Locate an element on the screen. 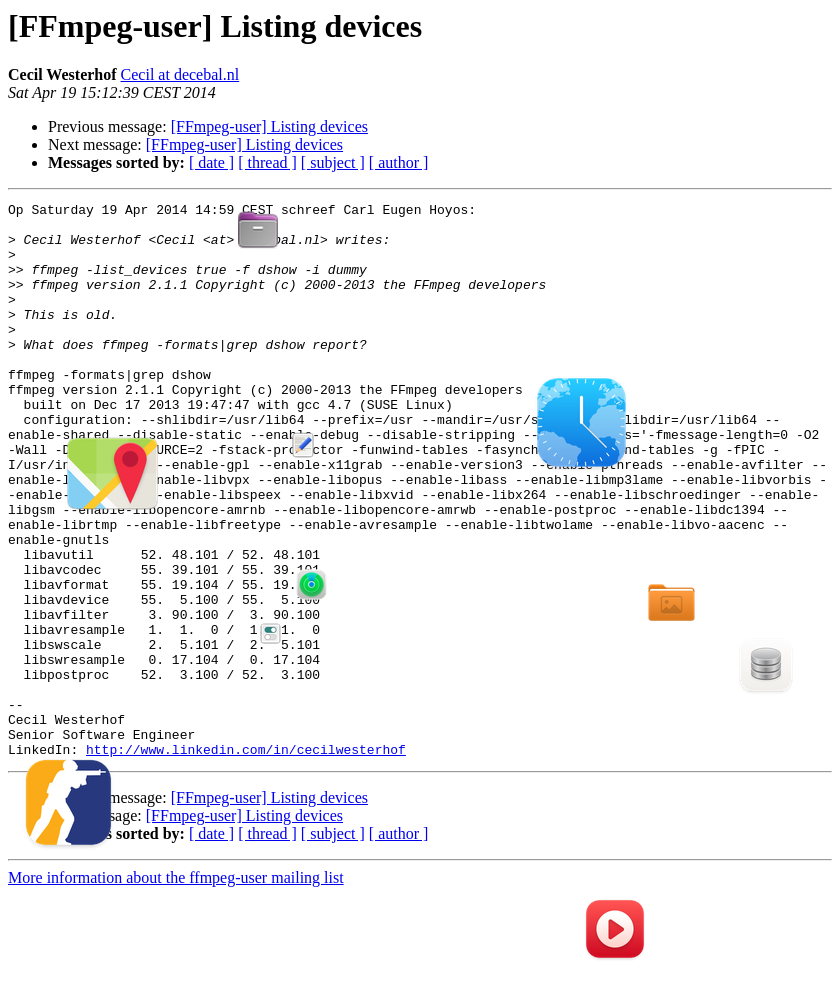  open your images folder is located at coordinates (671, 602).